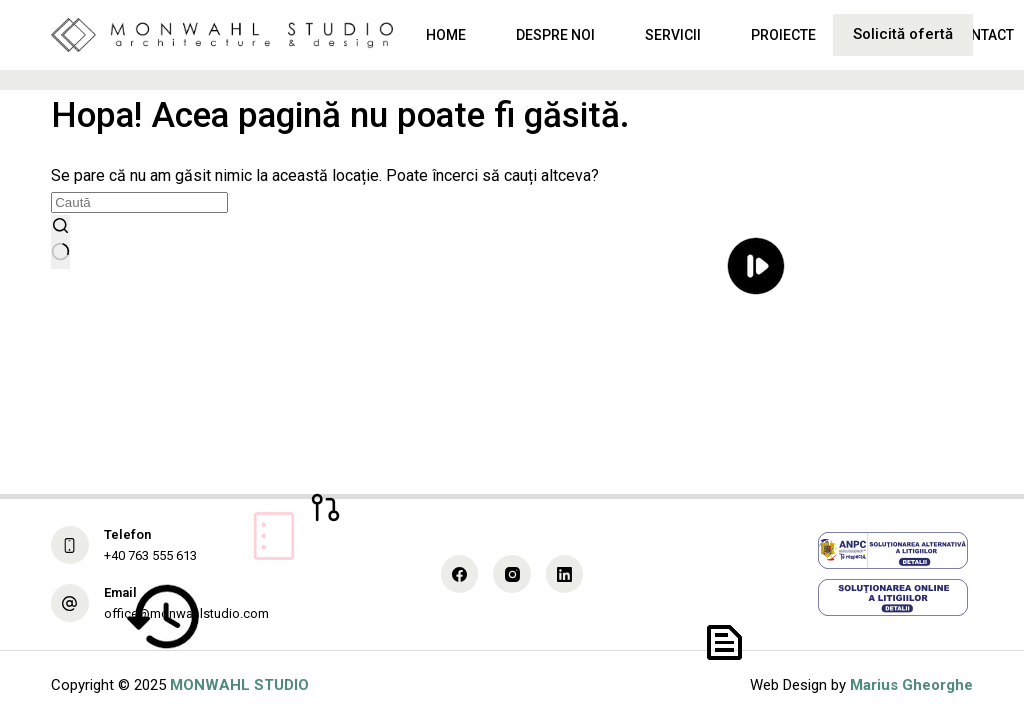  I want to click on view browsing or activity history, so click(163, 616).